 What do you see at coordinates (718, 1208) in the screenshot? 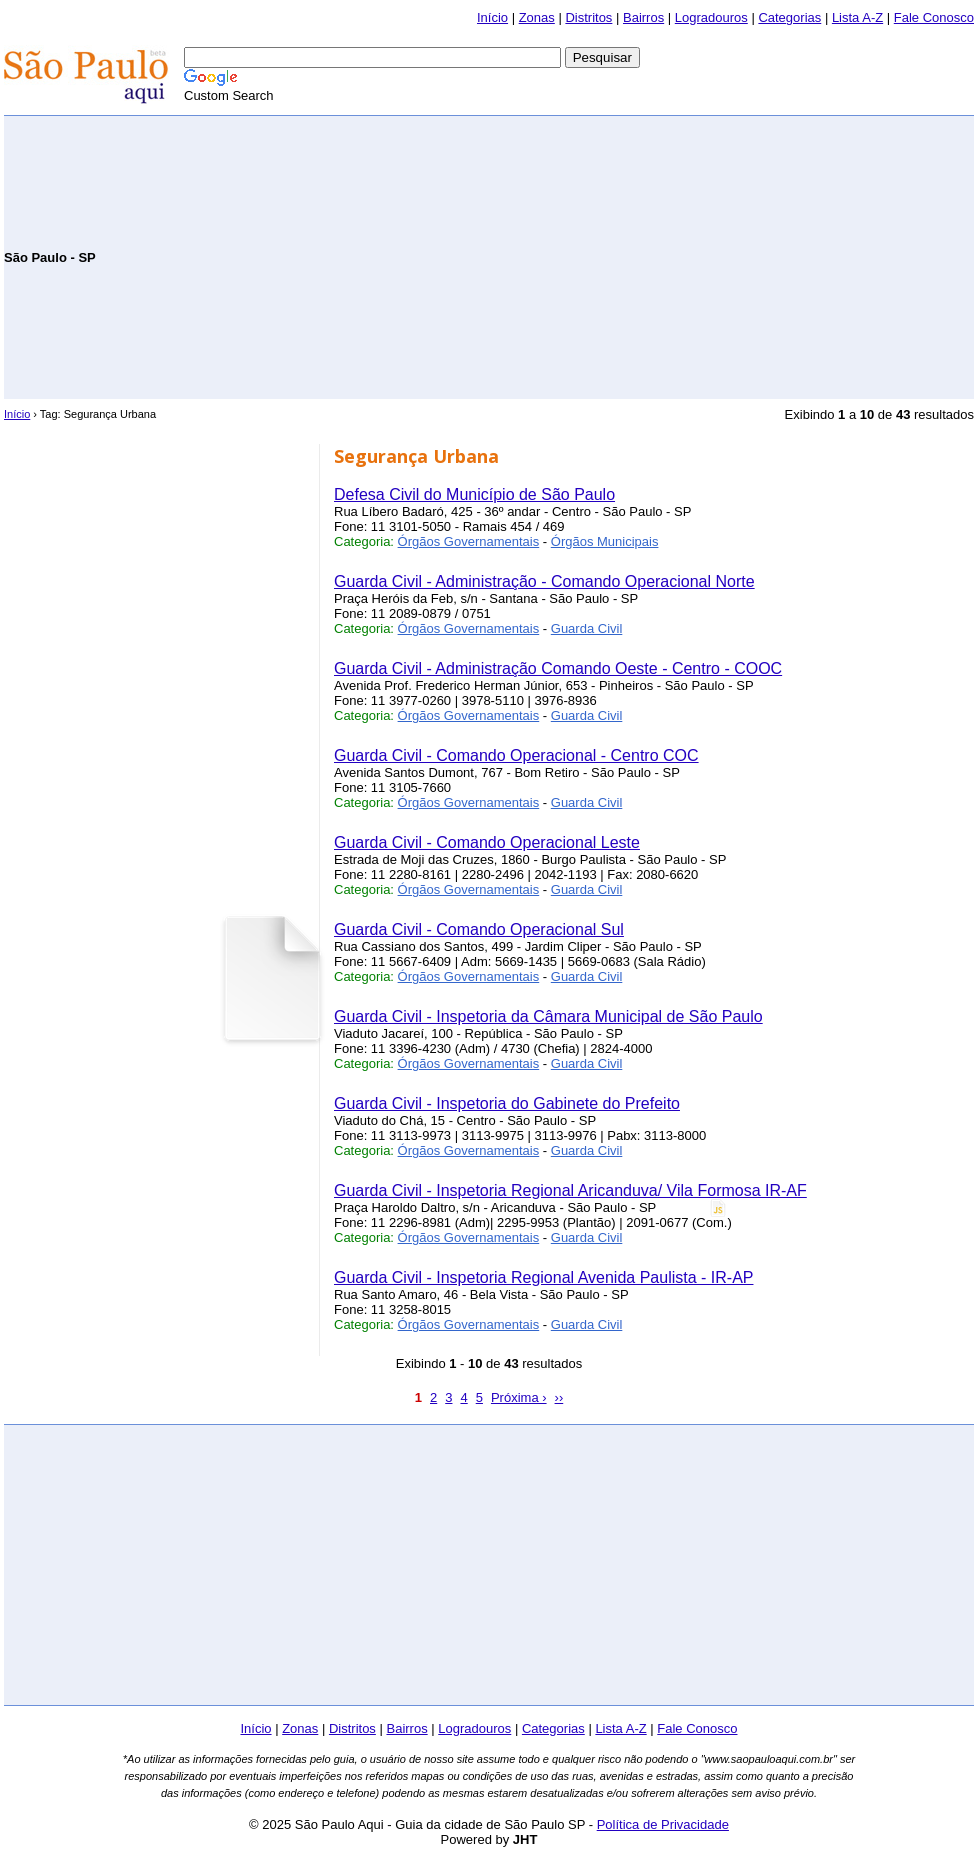
I see `a javascript source file` at bounding box center [718, 1208].